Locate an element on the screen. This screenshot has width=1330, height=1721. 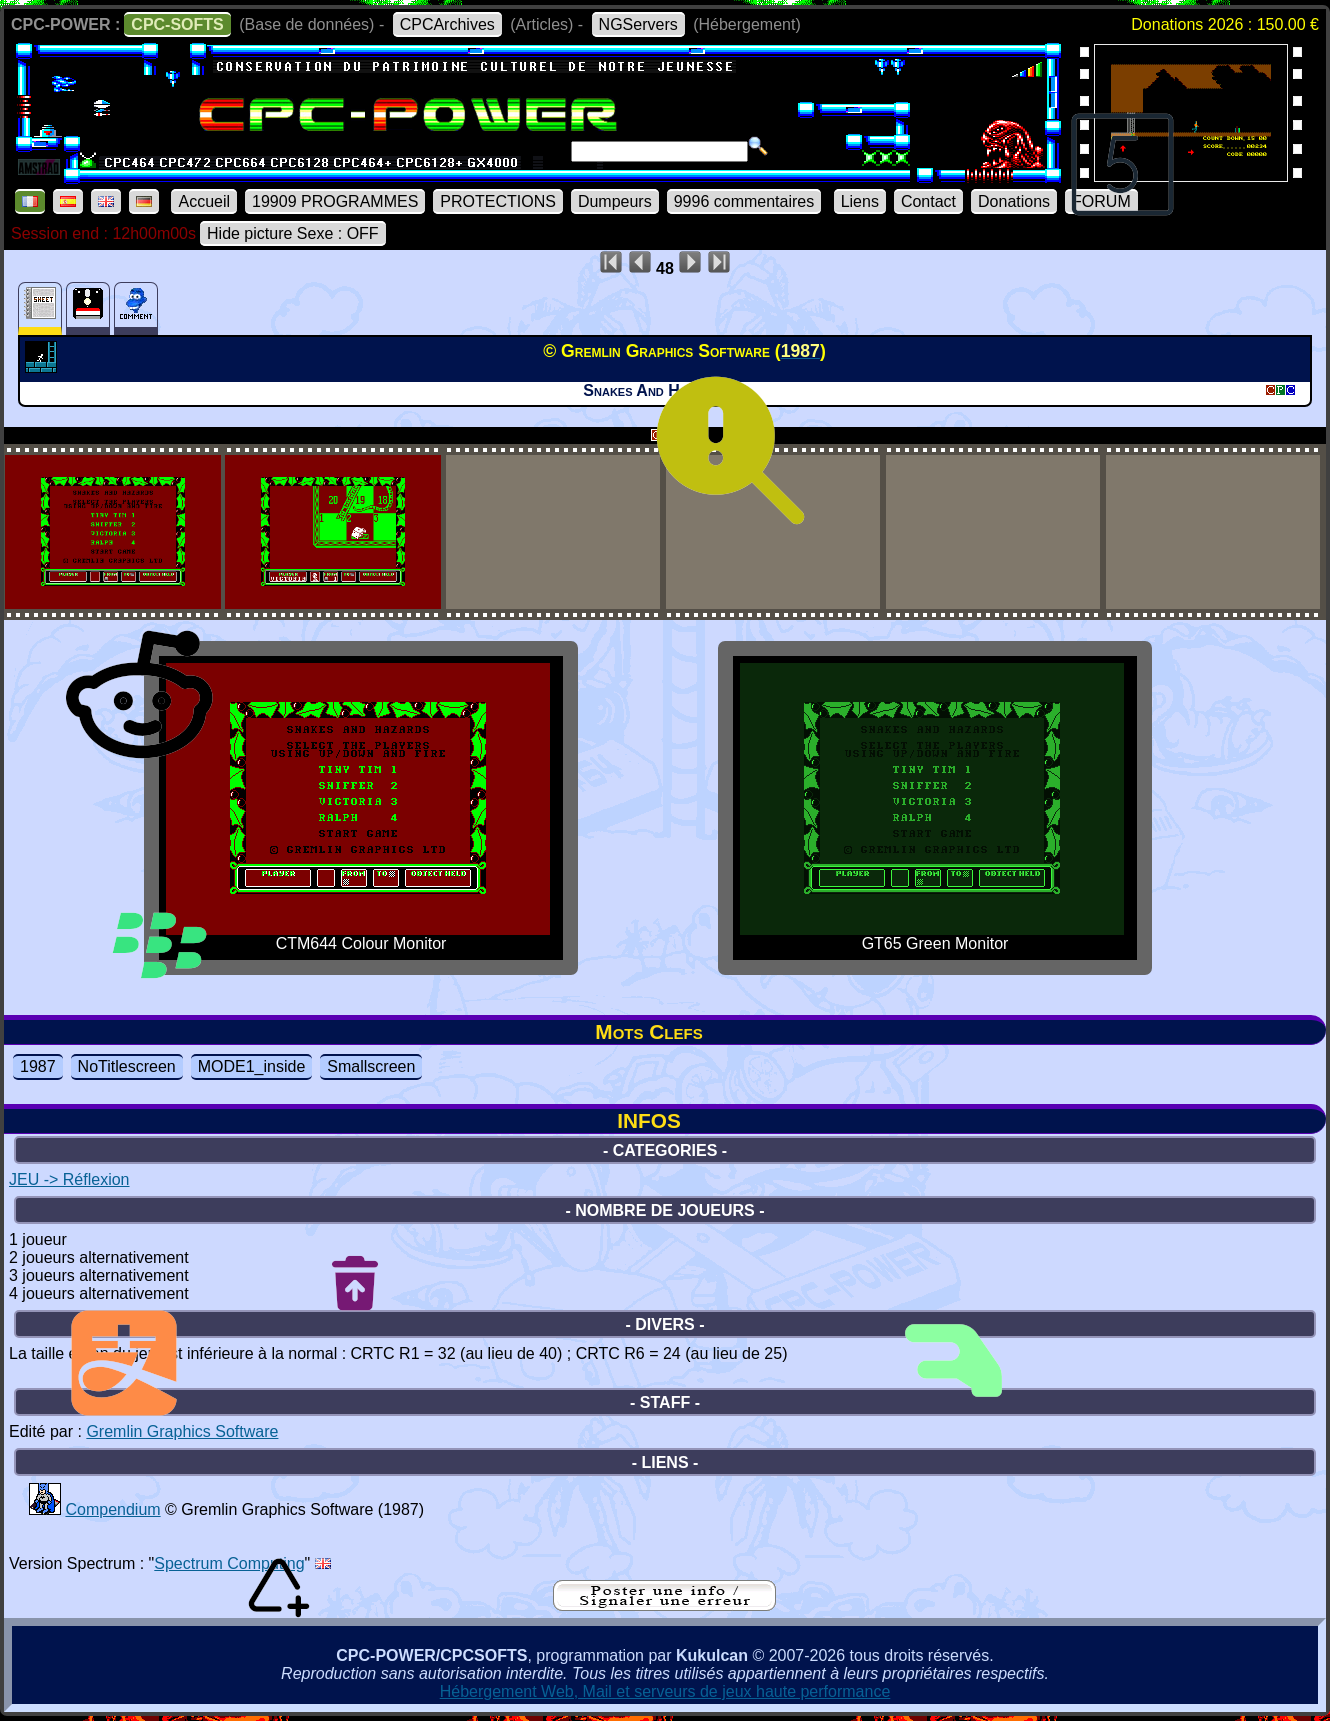
restore a deleted item from trash is located at coordinates (355, 1284).